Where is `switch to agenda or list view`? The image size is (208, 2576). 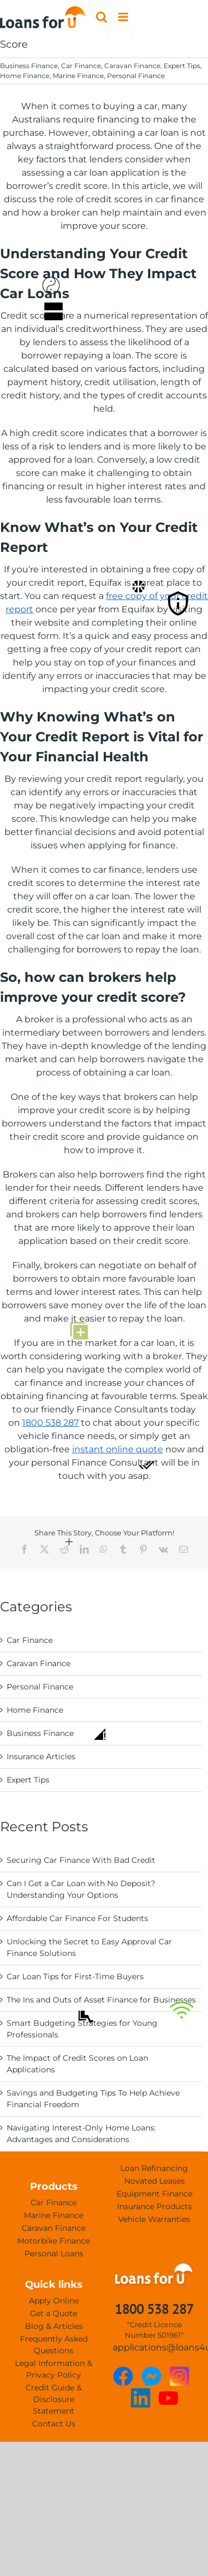 switch to agenda or list view is located at coordinates (54, 311).